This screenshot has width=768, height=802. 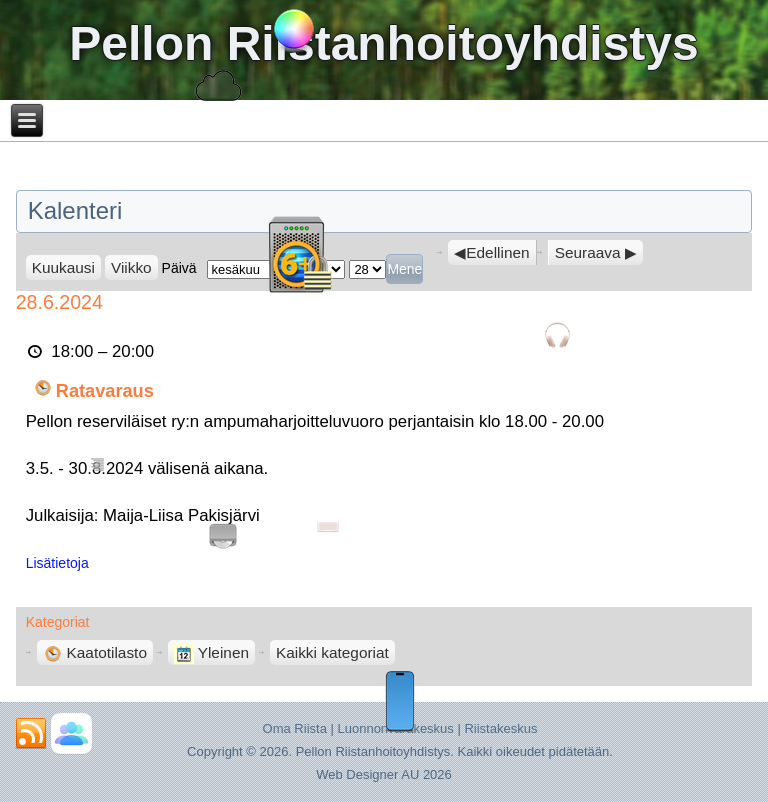 I want to click on access family sharing and parental control settings, so click(x=71, y=733).